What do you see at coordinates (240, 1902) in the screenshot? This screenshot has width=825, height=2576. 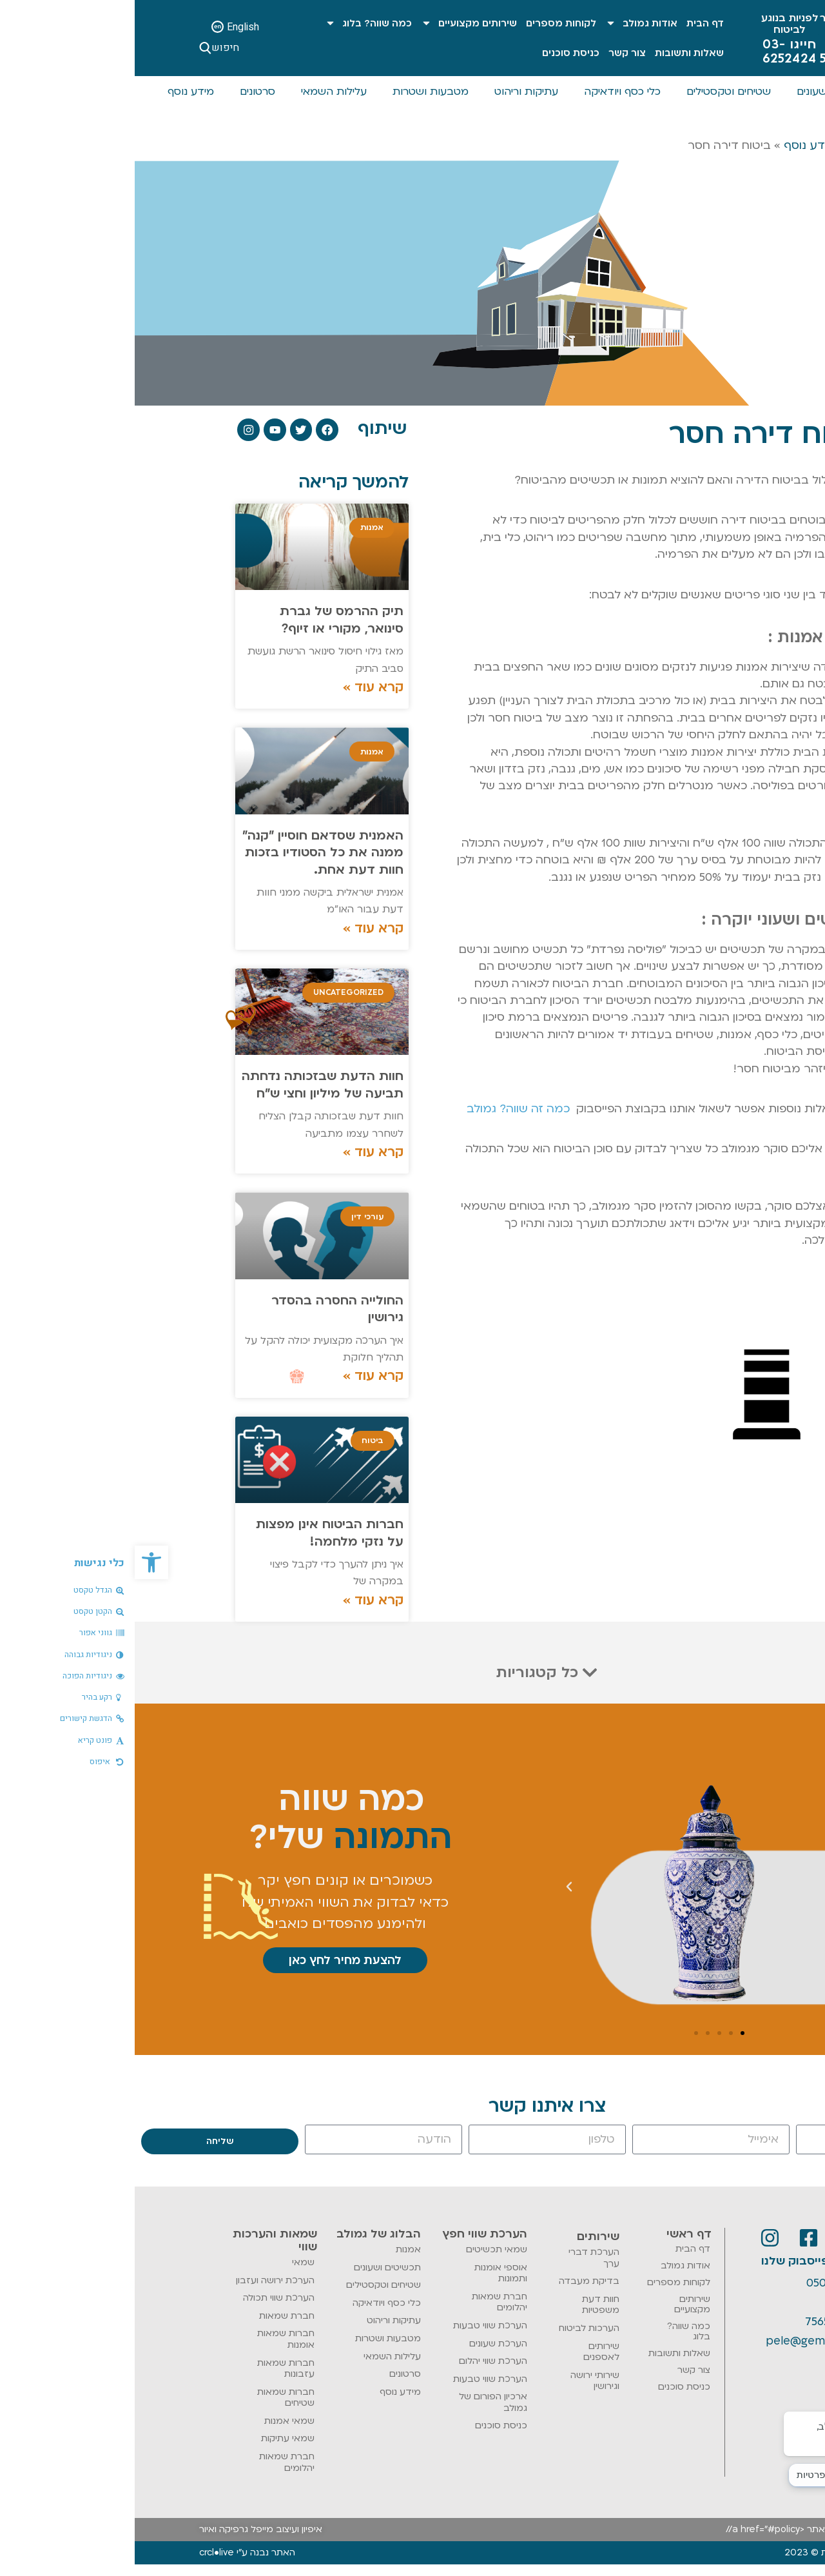 I see `access swimming pool or diving activities` at bounding box center [240, 1902].